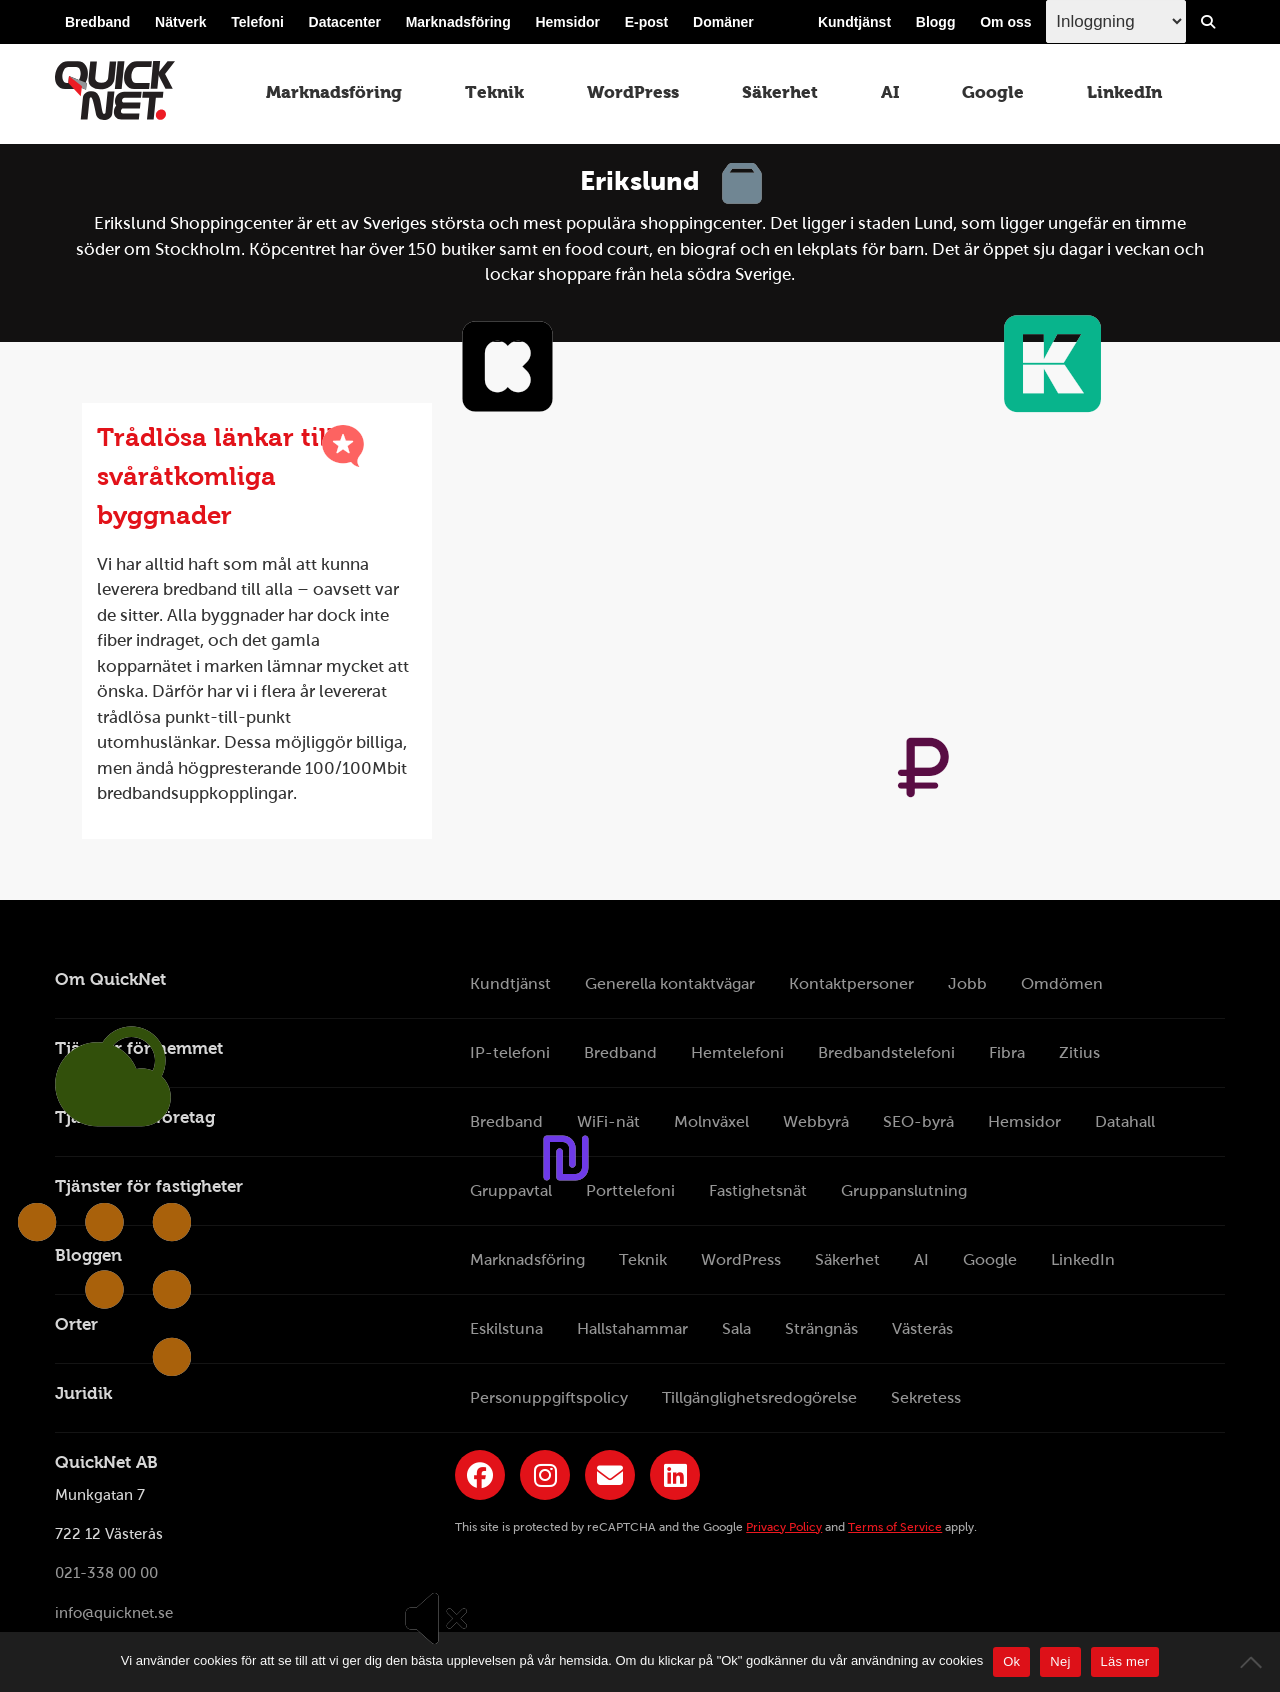  I want to click on indicates Israeli new shekel currency, so click(566, 1158).